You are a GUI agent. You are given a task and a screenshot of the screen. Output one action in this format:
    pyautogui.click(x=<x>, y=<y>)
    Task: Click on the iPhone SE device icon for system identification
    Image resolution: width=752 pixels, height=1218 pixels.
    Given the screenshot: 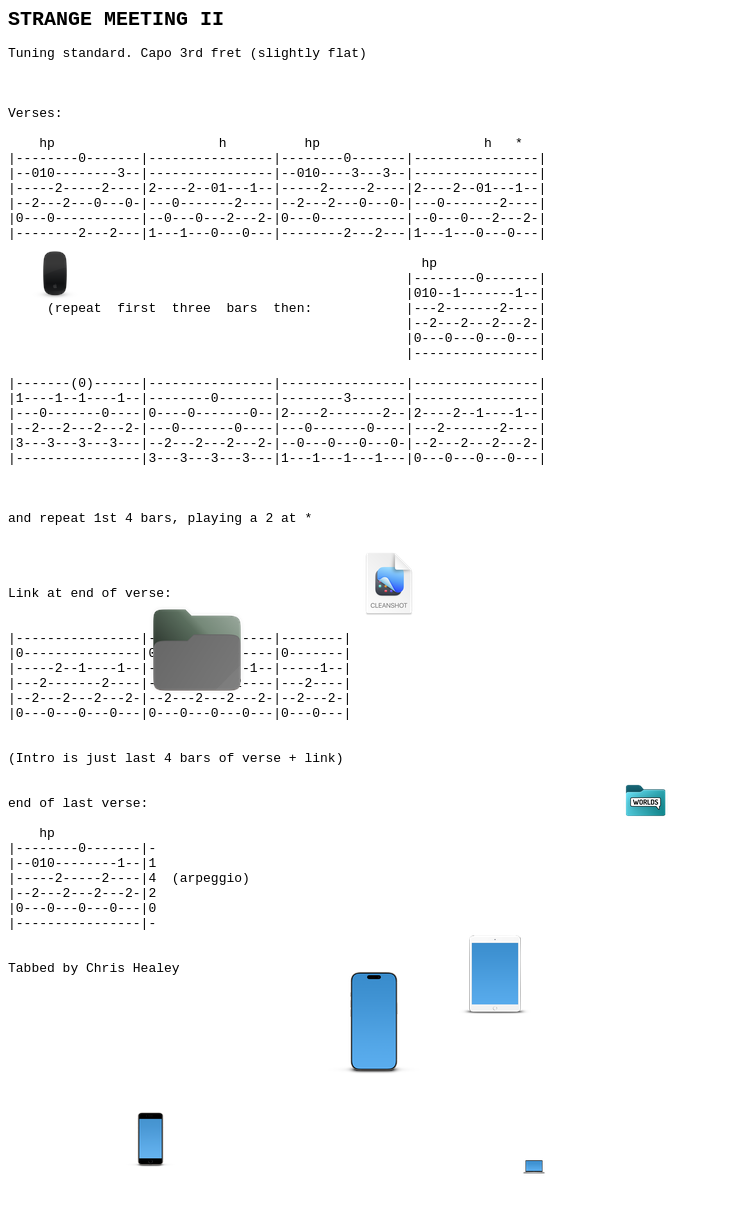 What is the action you would take?
    pyautogui.click(x=150, y=1139)
    